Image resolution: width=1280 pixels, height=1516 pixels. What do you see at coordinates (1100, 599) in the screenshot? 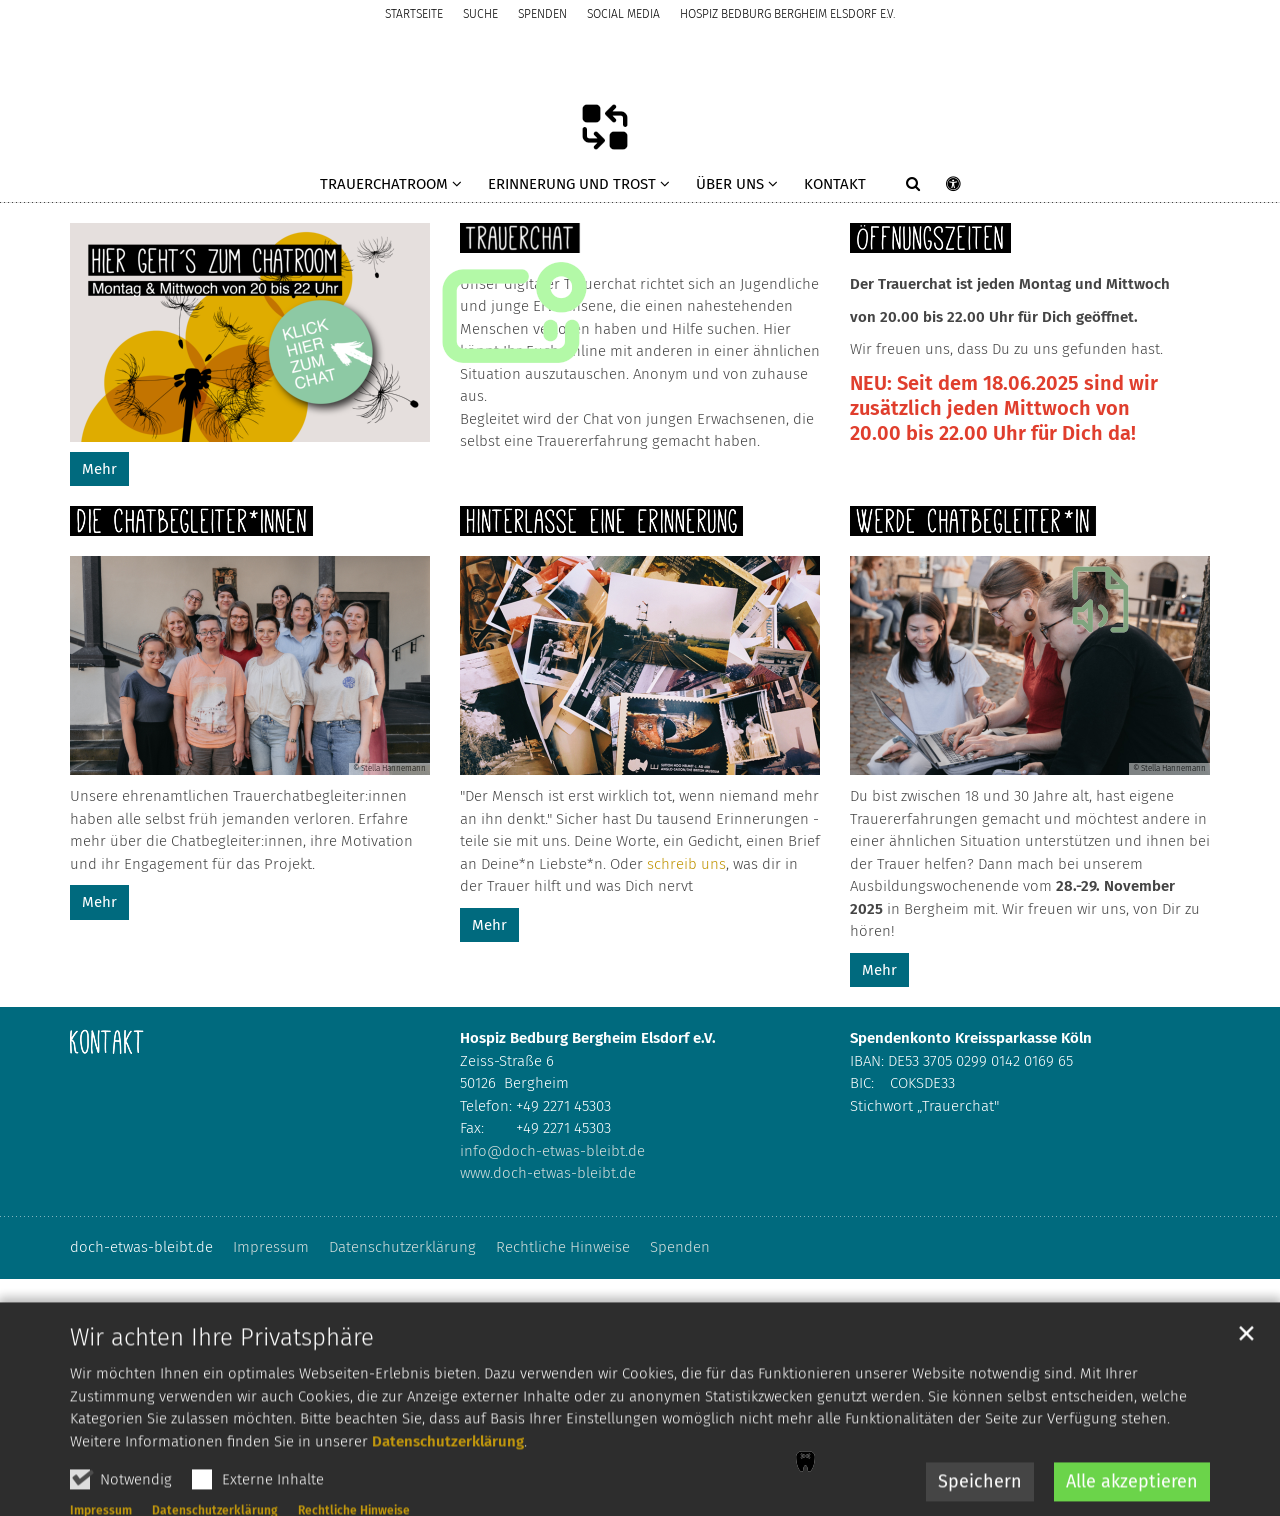
I see `open an audio file` at bounding box center [1100, 599].